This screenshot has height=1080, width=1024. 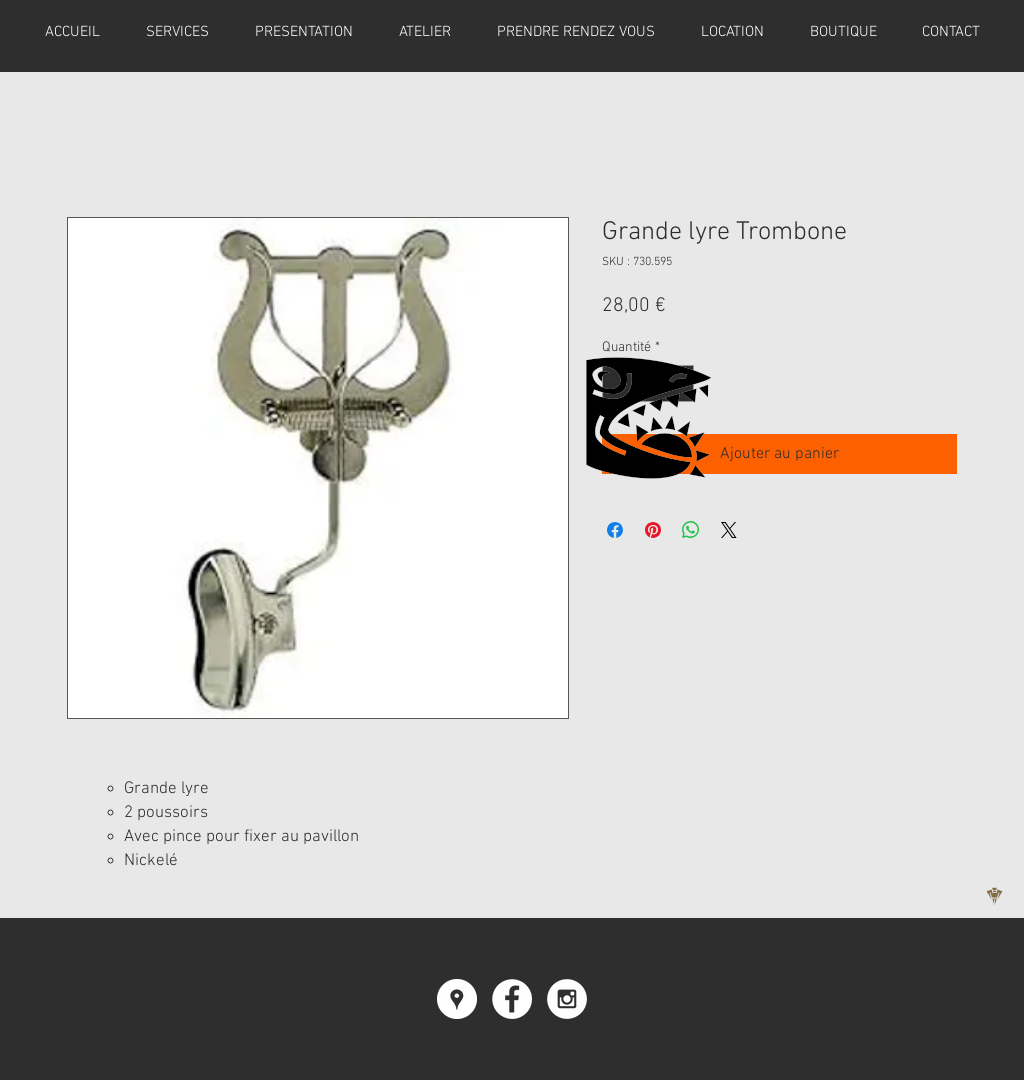 I want to click on view helicoprion creature profile, so click(x=648, y=418).